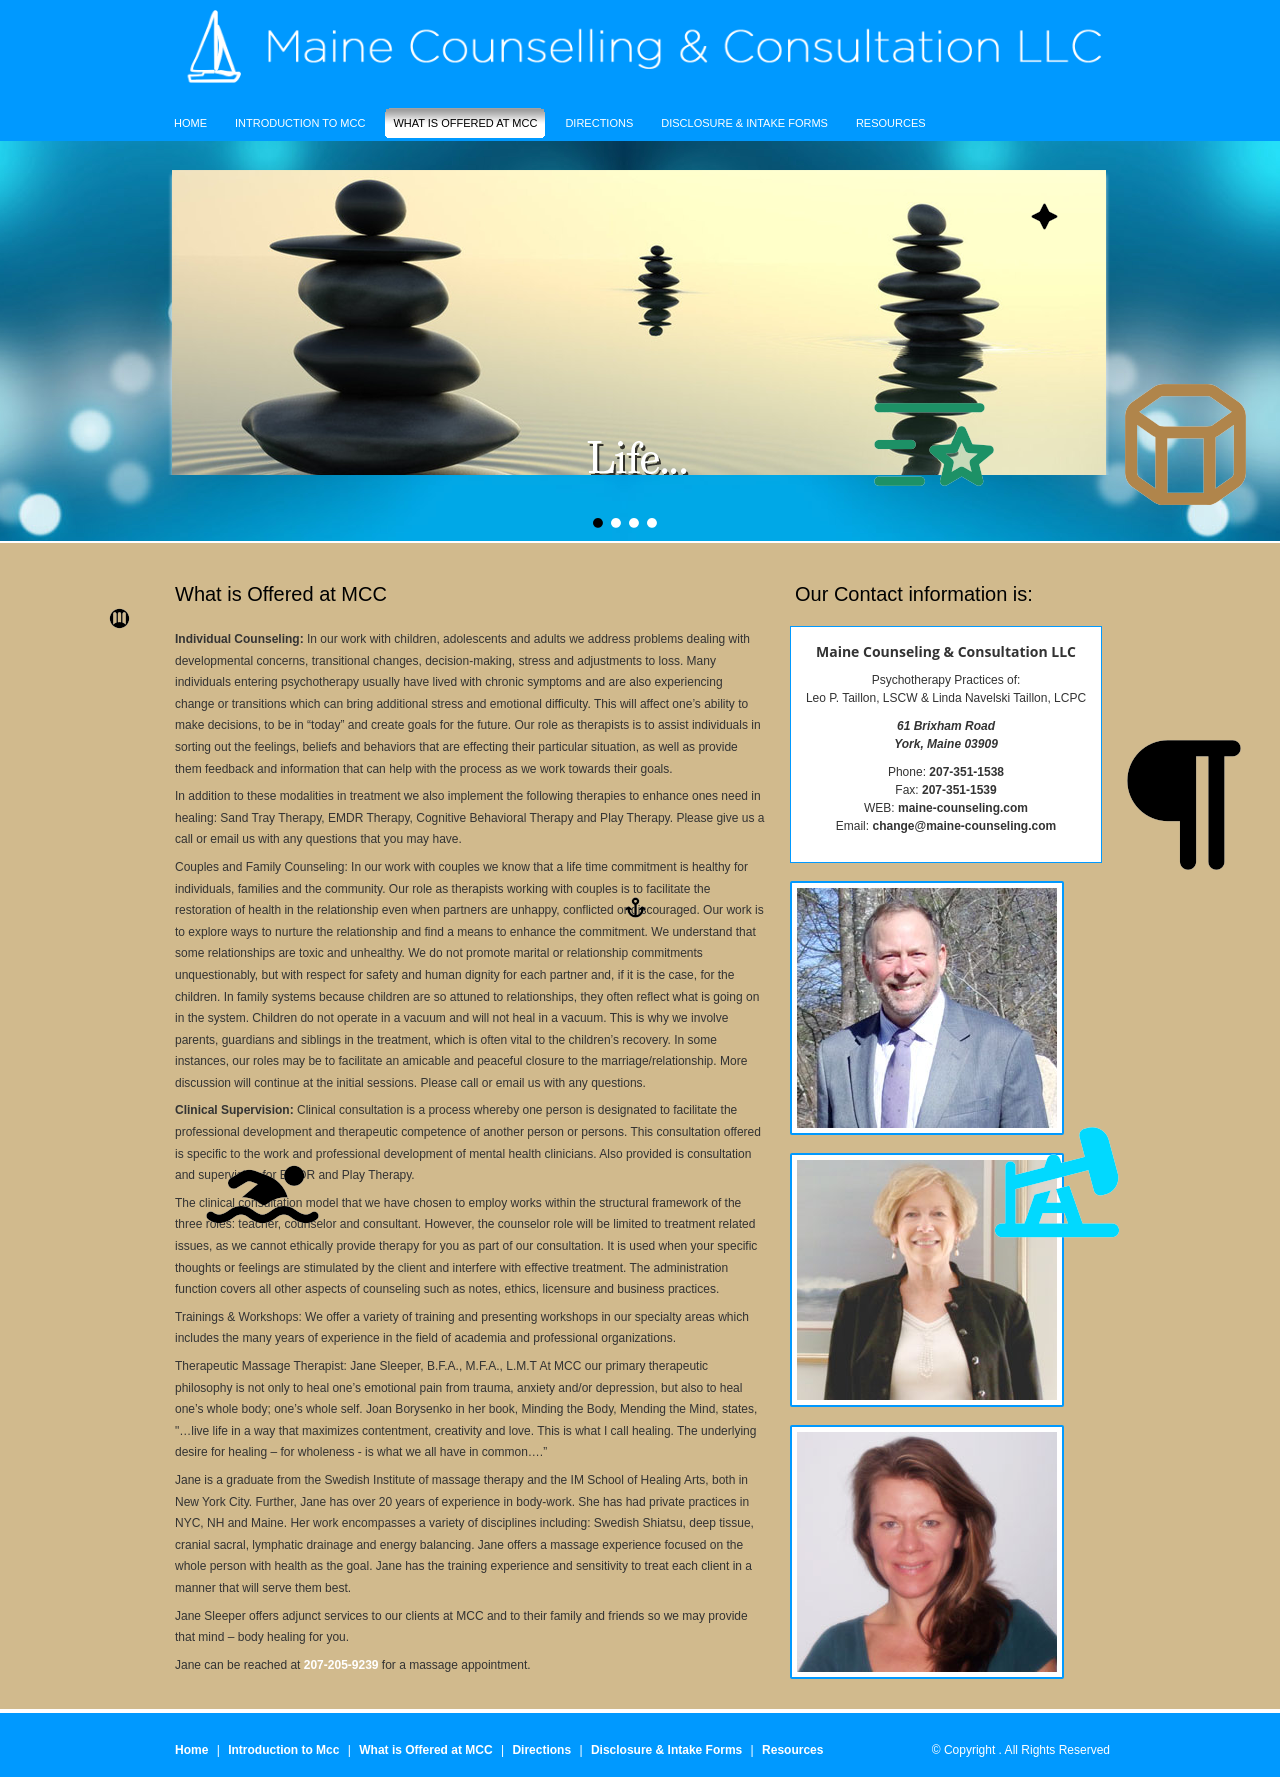 This screenshot has width=1280, height=1777. Describe the element at coordinates (262, 1194) in the screenshot. I see `access swimming pool or aquatic facilities` at that location.